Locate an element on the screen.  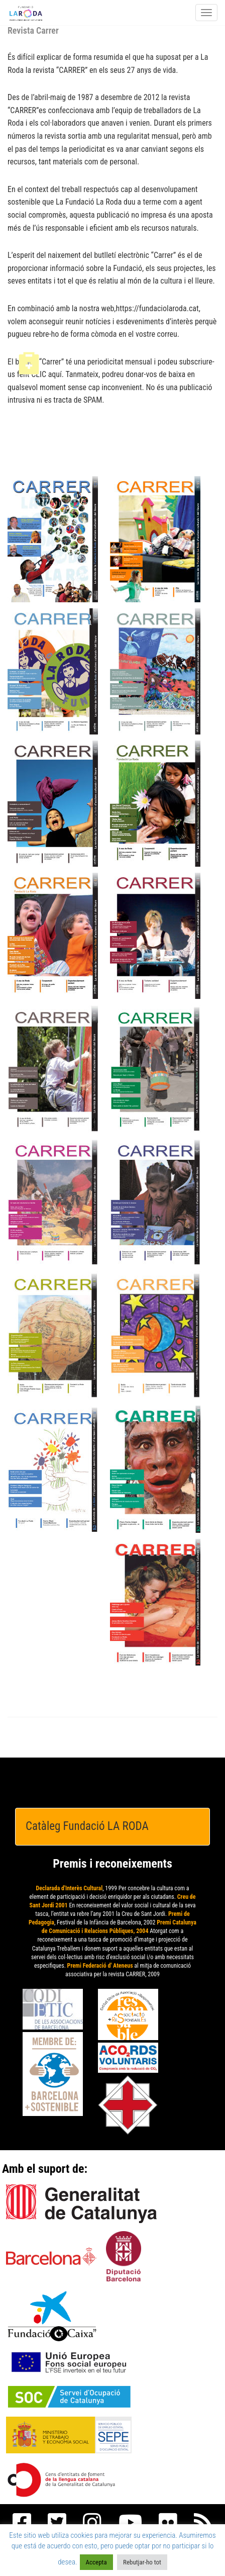
view or preview content is located at coordinates (59, 2334).